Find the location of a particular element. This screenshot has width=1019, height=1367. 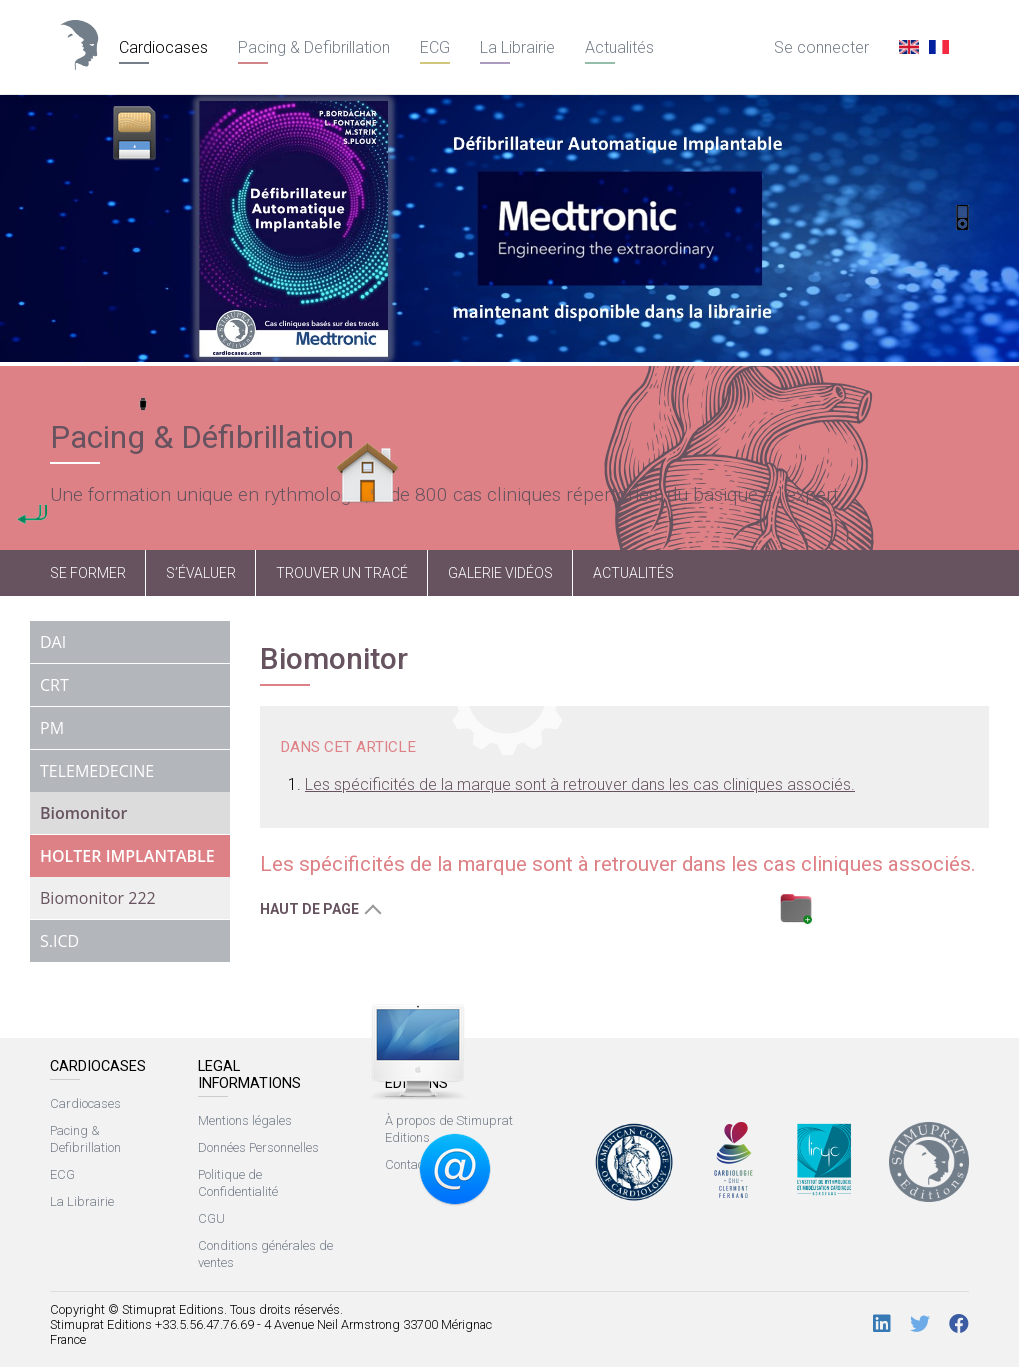

placeholder or missing library behavior indicator is located at coordinates (507, 694).